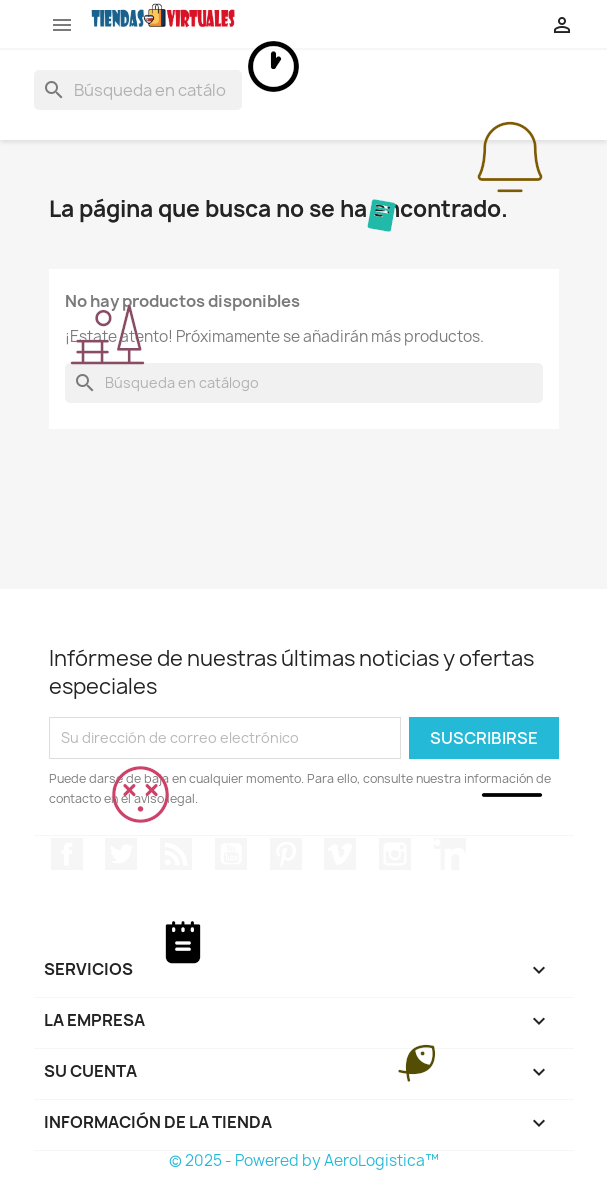 The height and width of the screenshot is (1187, 607). I want to click on view notifications, so click(510, 157).